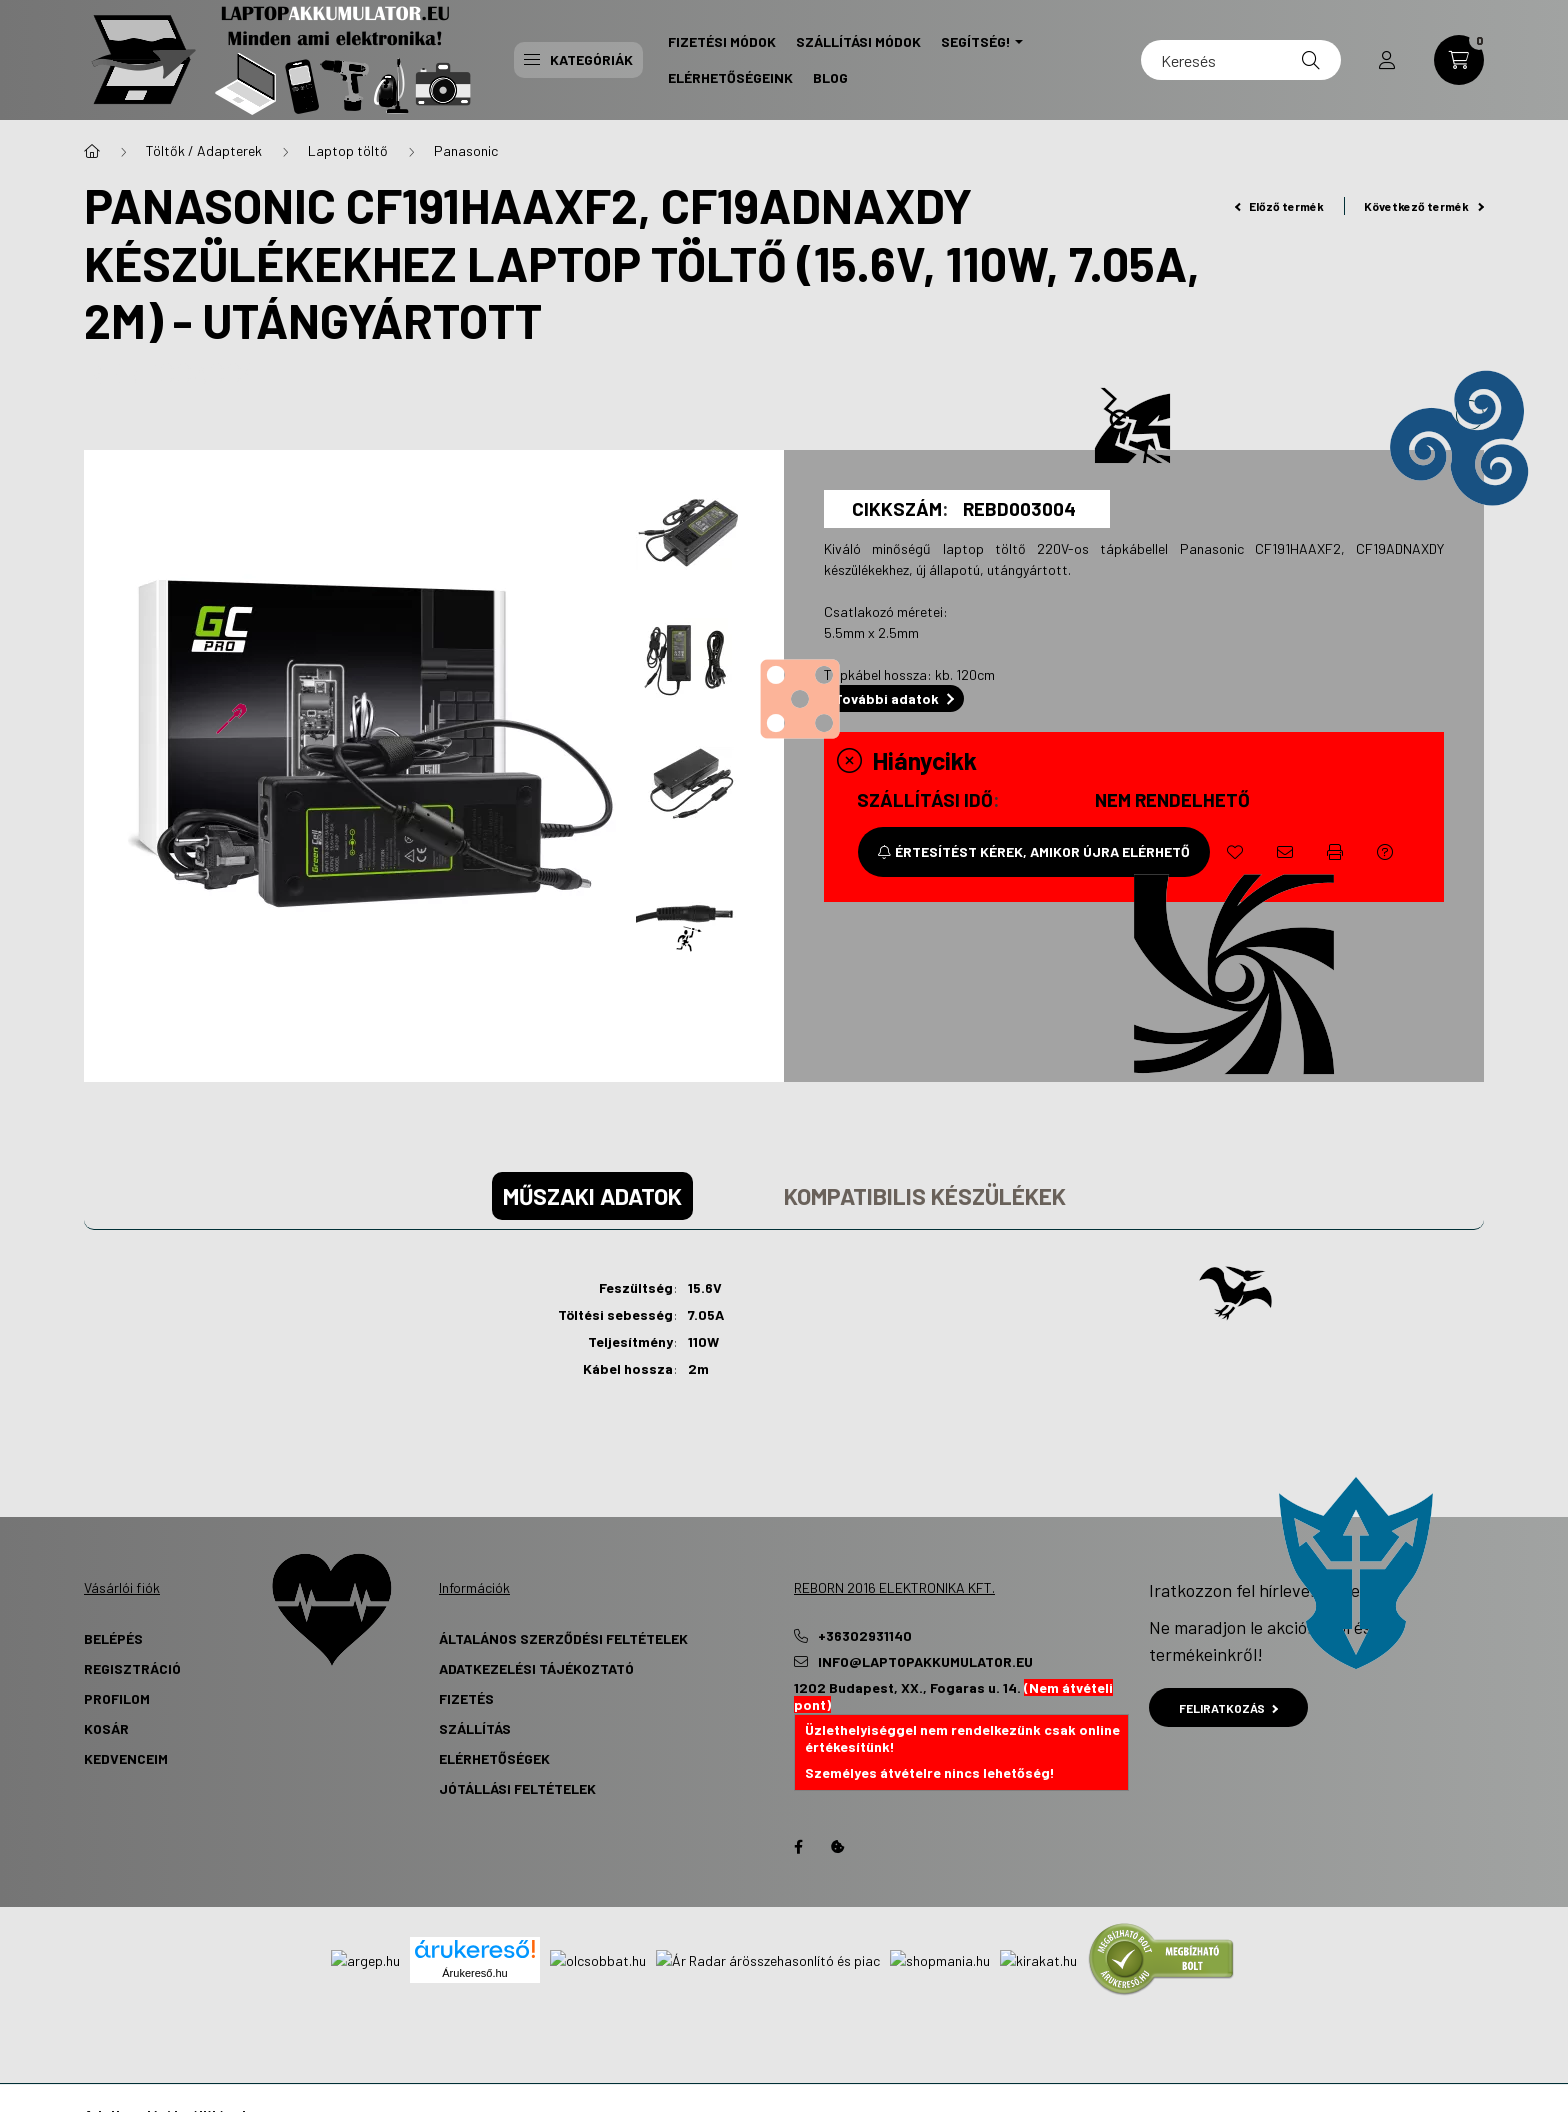 Image resolution: width=1568 pixels, height=2112 pixels. Describe the element at coordinates (1459, 438) in the screenshot. I see `decorative celtic or triskele symbol element` at that location.